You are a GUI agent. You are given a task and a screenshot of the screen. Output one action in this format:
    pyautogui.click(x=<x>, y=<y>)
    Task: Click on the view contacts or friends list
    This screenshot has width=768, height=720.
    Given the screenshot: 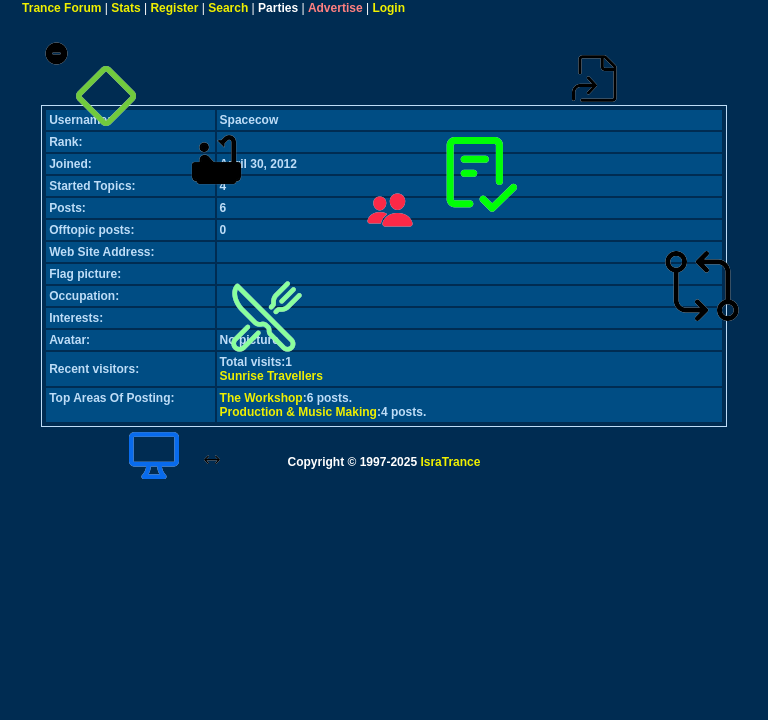 What is the action you would take?
    pyautogui.click(x=390, y=210)
    